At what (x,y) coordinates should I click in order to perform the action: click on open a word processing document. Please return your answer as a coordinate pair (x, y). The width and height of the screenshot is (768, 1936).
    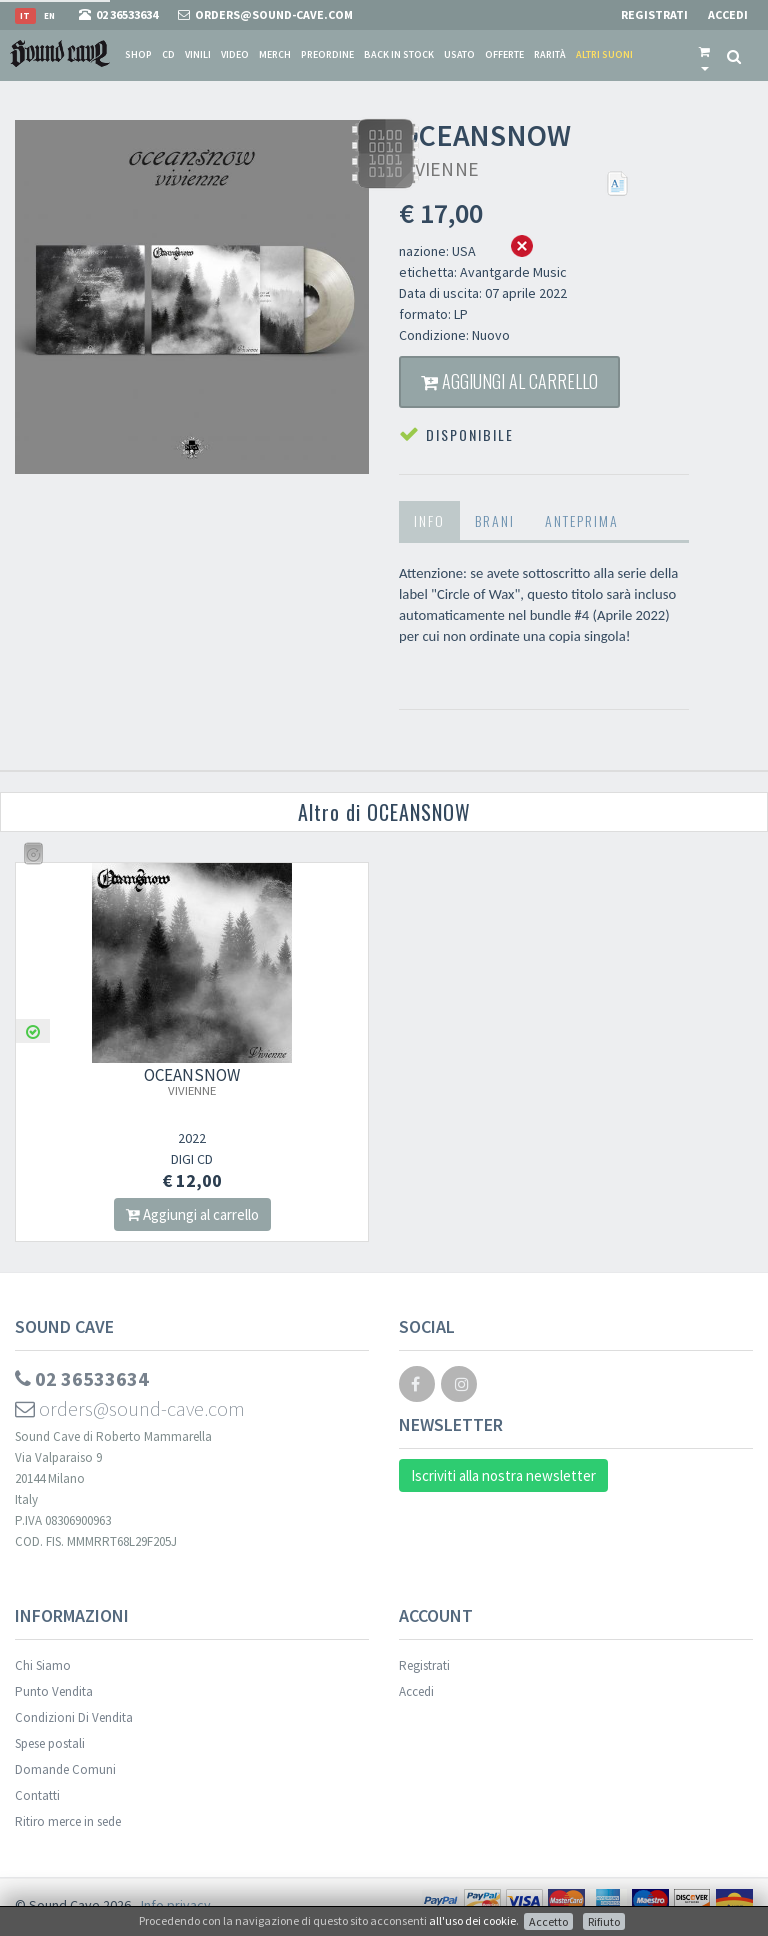
    Looking at the image, I should click on (617, 183).